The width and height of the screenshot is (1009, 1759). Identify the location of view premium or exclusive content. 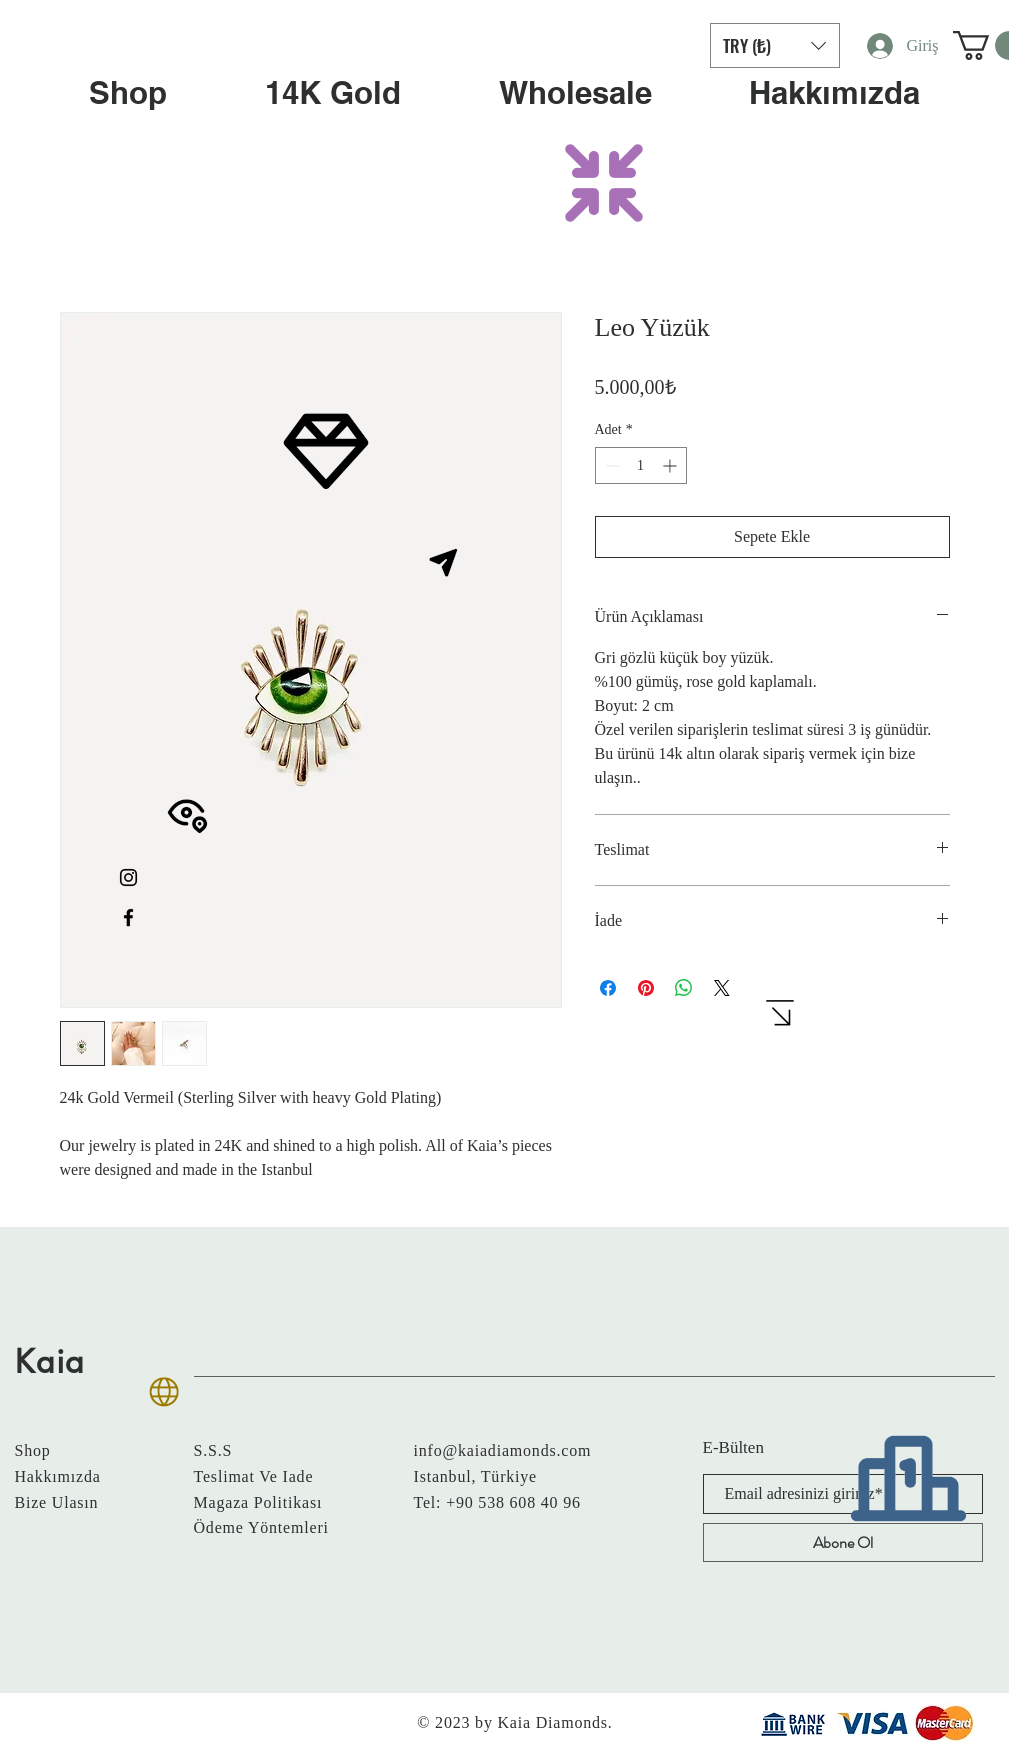
(326, 452).